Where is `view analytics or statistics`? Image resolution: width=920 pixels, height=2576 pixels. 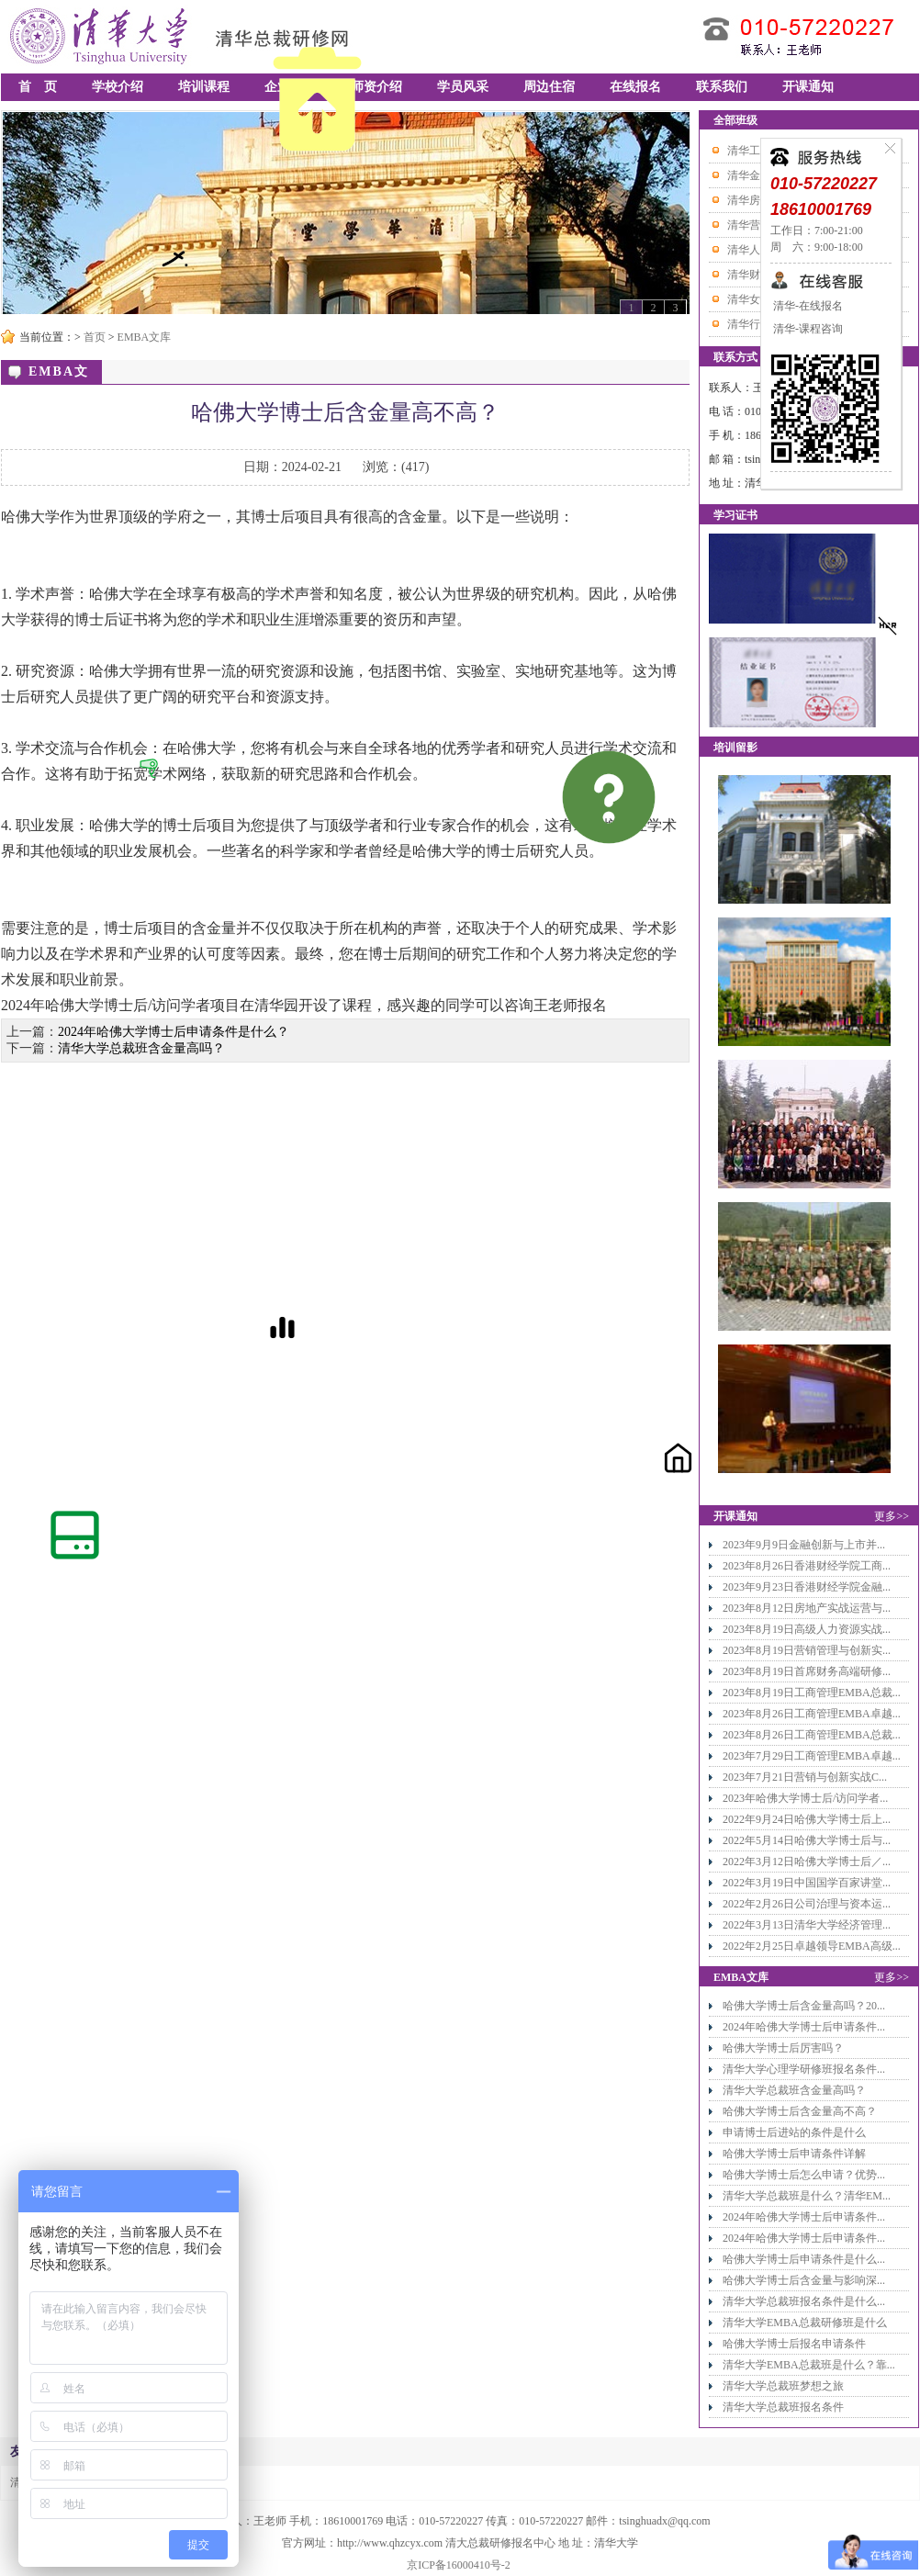 view analytics or statistics is located at coordinates (282, 1327).